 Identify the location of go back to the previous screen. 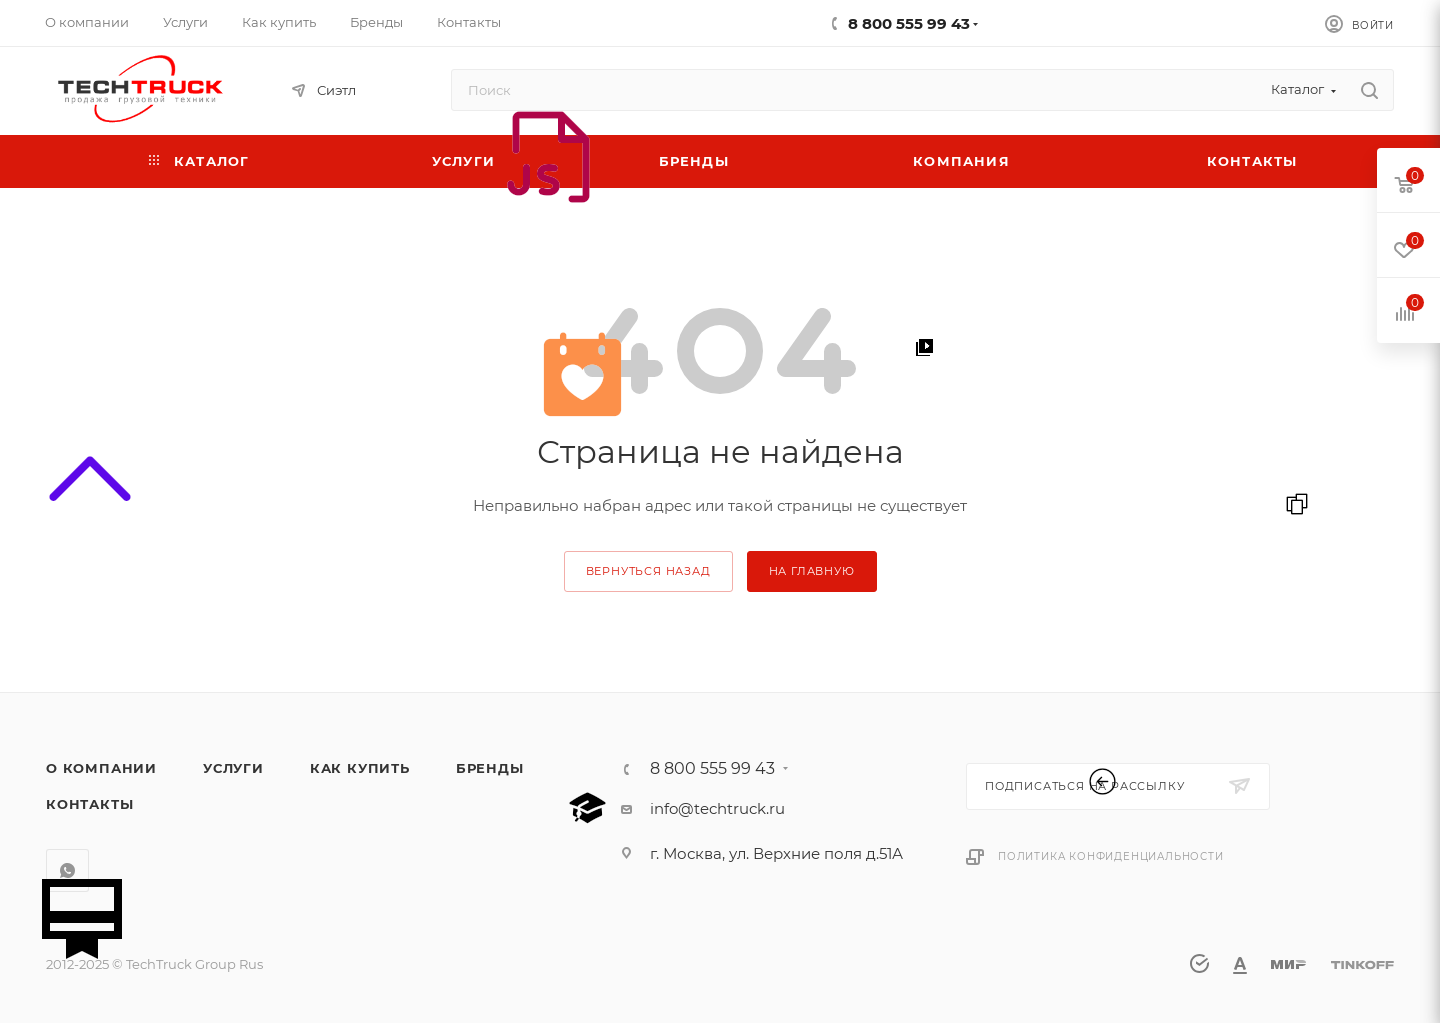
(1102, 781).